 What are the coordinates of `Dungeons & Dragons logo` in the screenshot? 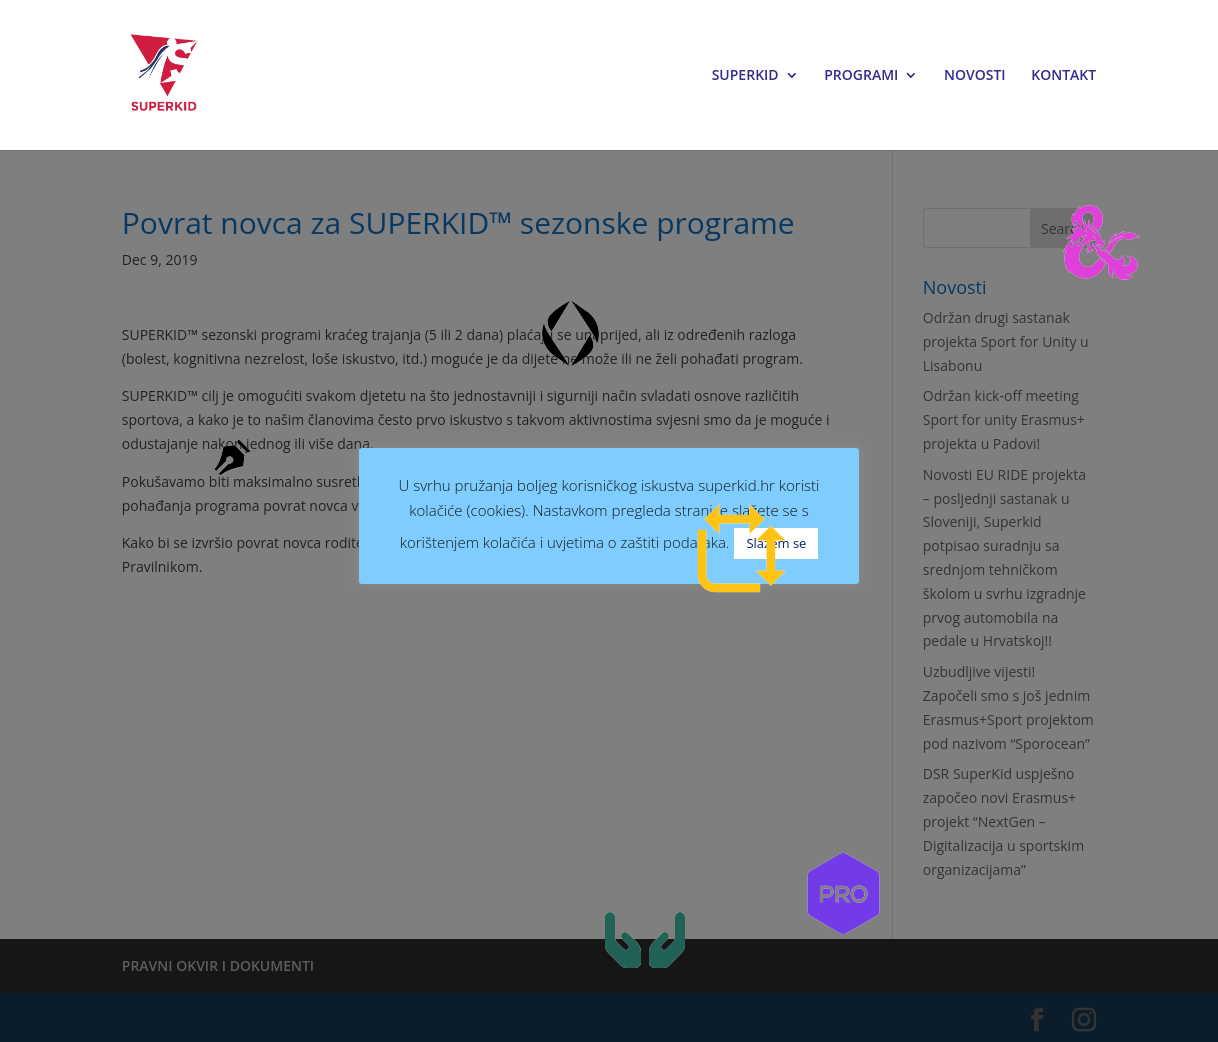 It's located at (1101, 242).